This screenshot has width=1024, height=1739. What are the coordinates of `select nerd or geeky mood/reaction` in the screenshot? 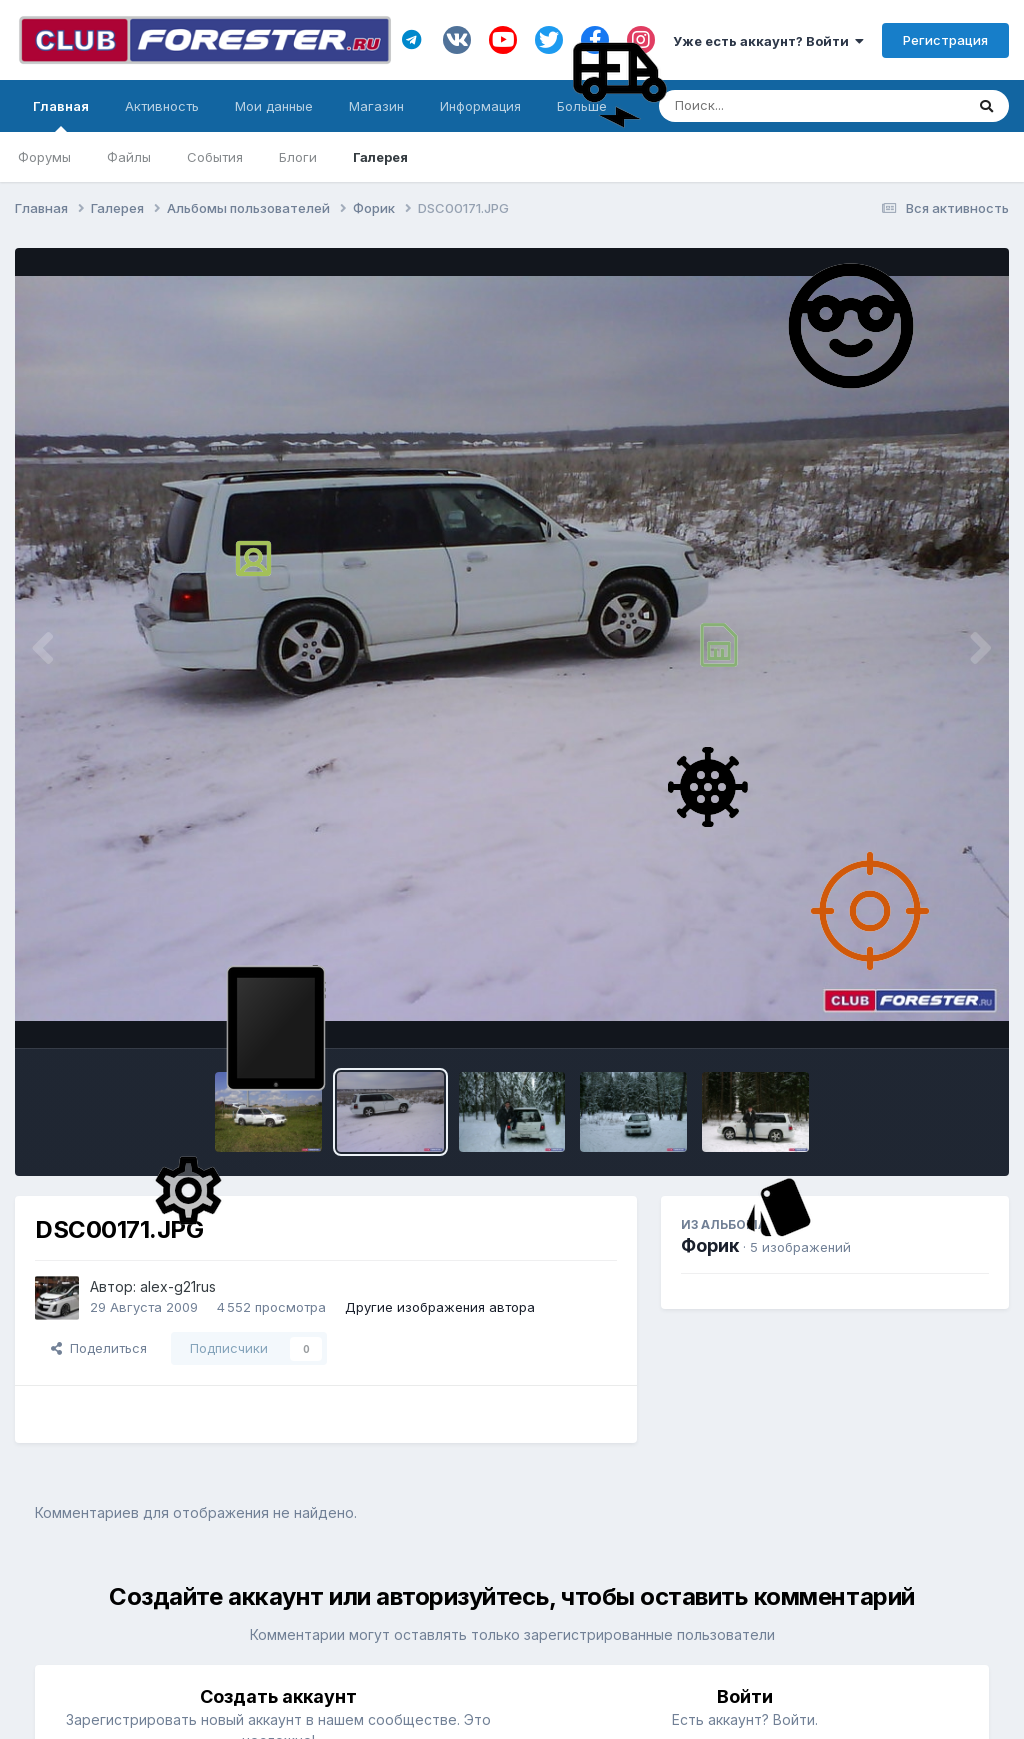 It's located at (851, 326).